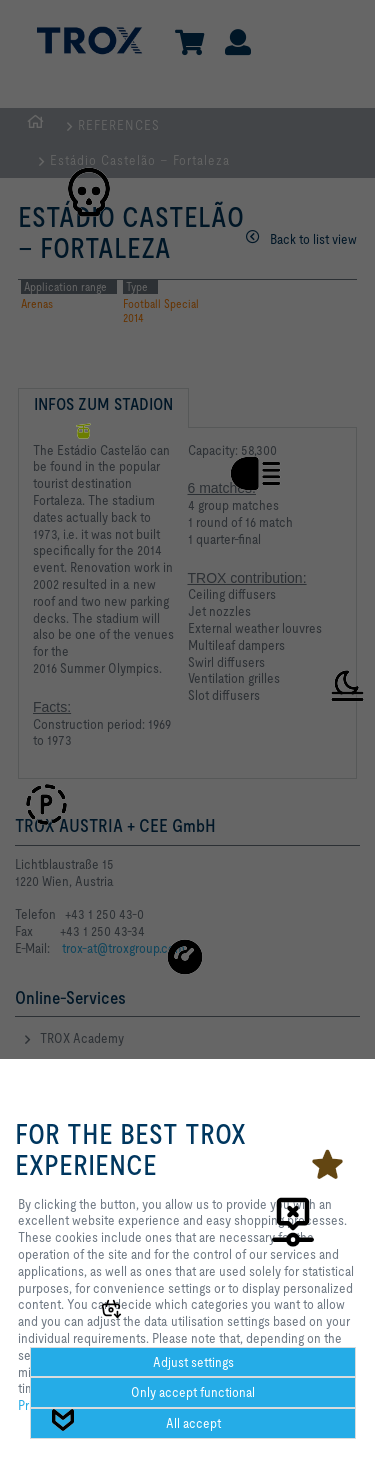 This screenshot has height=1459, width=375. Describe the element at coordinates (347, 686) in the screenshot. I see `indicates hazy or foggy nighttime weather conditions` at that location.